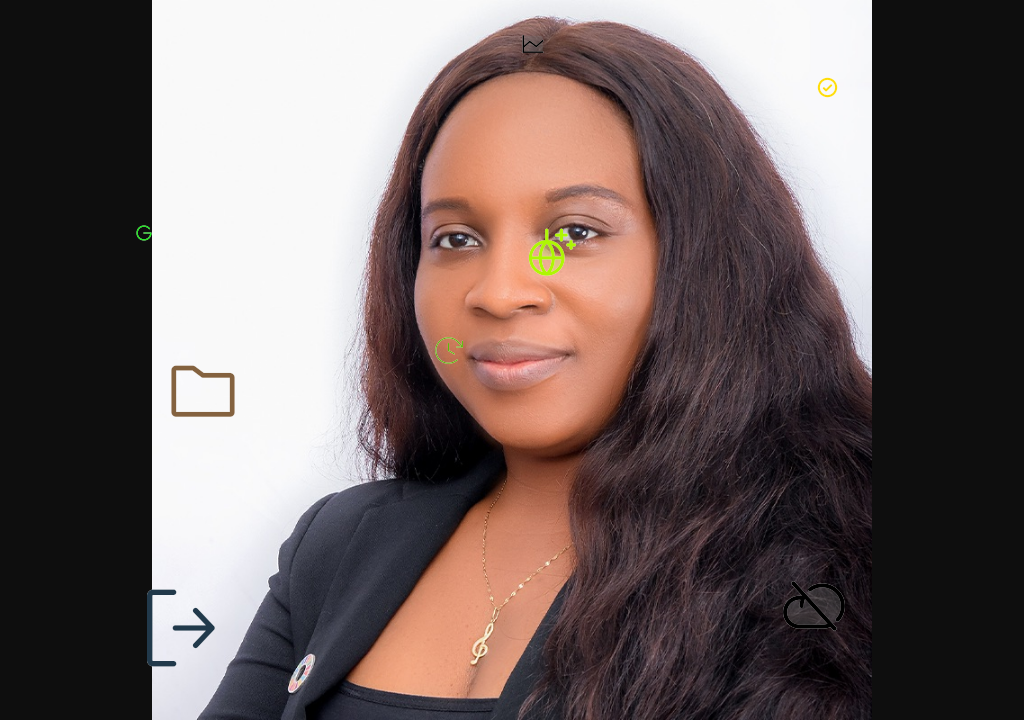 The height and width of the screenshot is (720, 1024). Describe the element at coordinates (180, 628) in the screenshot. I see `sign out of your account` at that location.